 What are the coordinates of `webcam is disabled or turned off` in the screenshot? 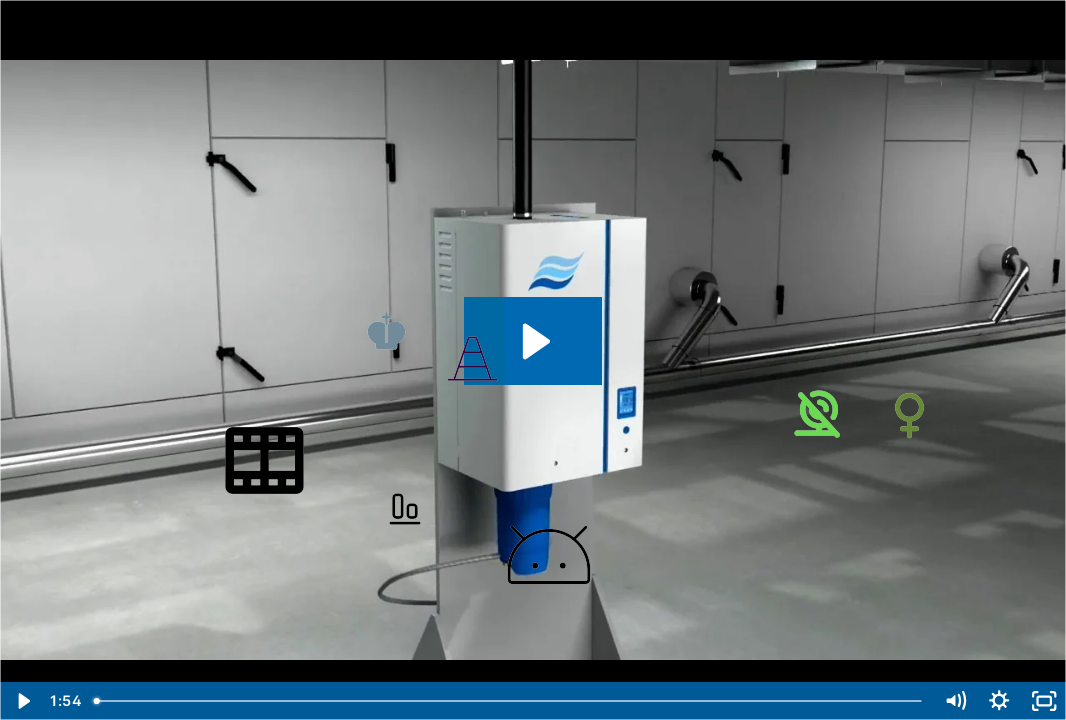 It's located at (819, 415).